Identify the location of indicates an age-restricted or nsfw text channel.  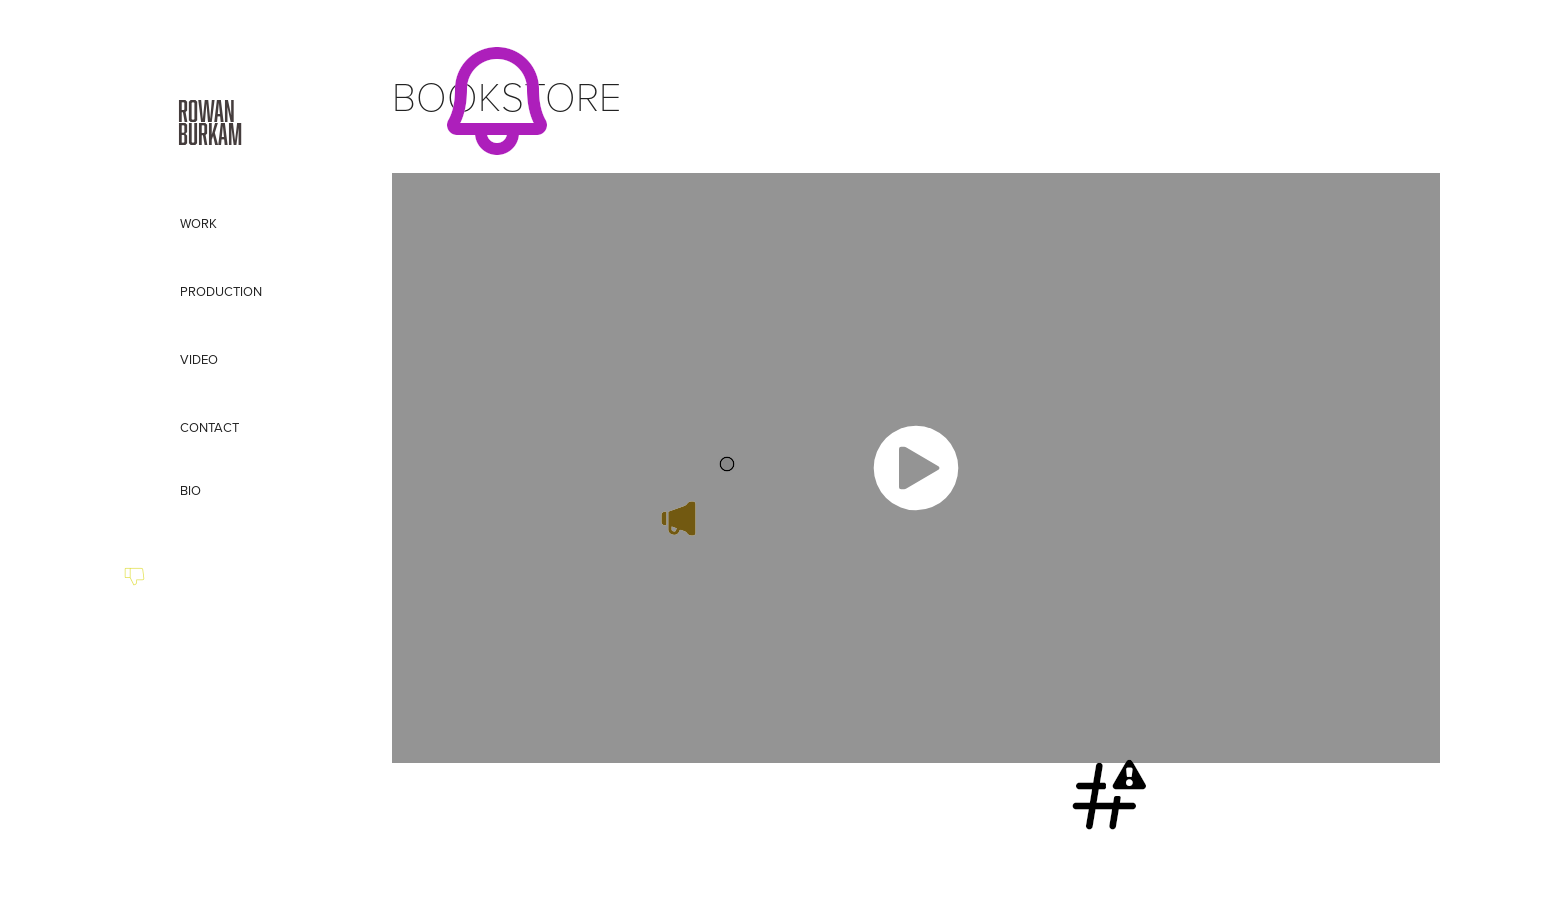
(1106, 796).